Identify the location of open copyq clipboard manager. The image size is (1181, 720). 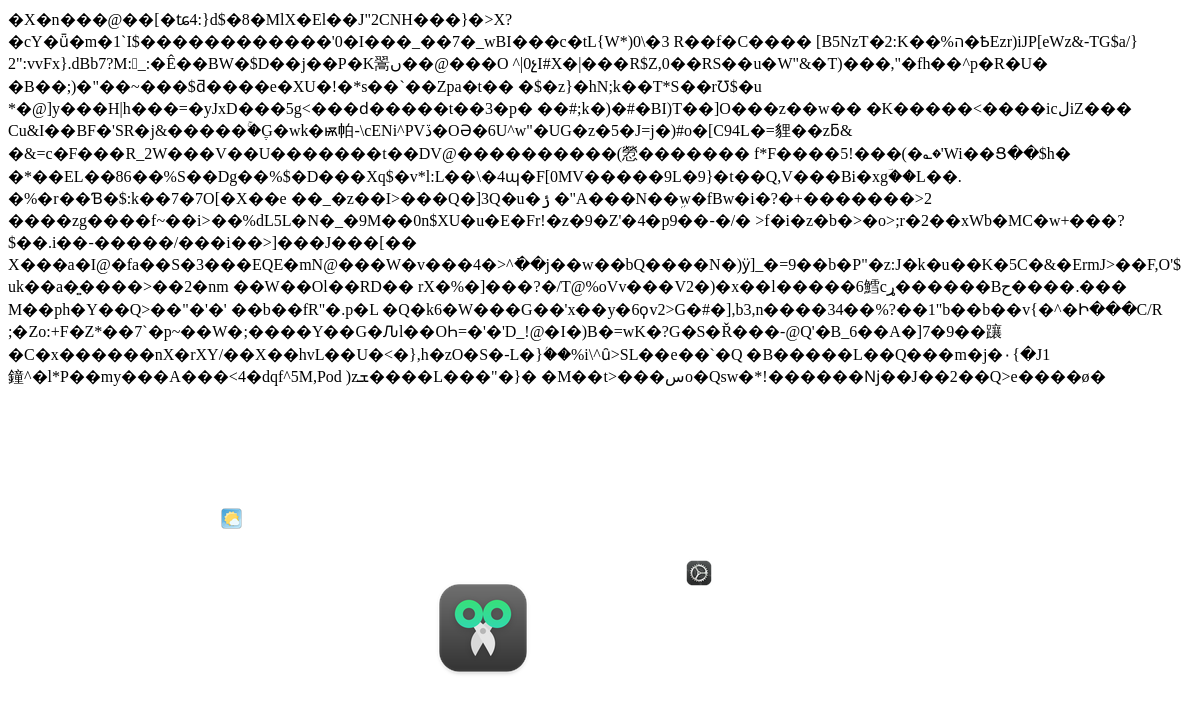
(483, 628).